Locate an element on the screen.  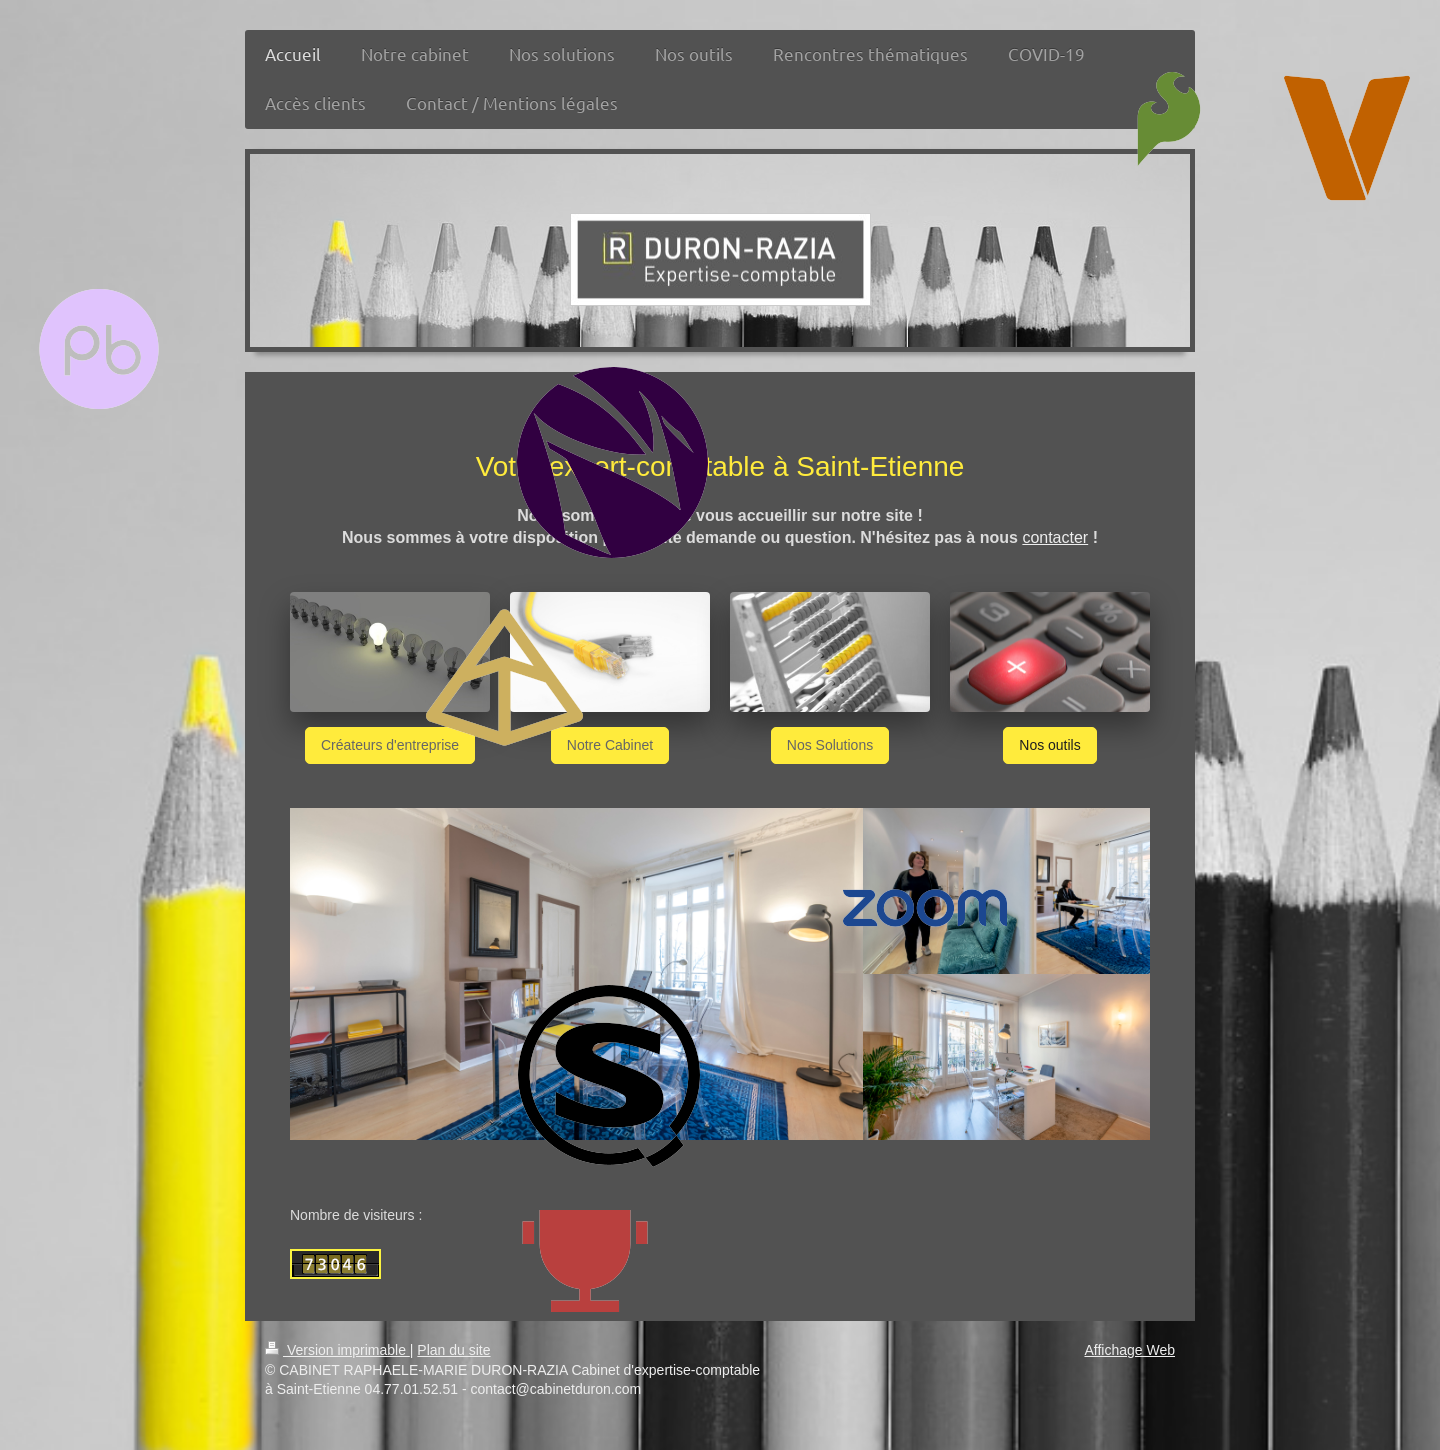
prepbytes logo is located at coordinates (99, 349).